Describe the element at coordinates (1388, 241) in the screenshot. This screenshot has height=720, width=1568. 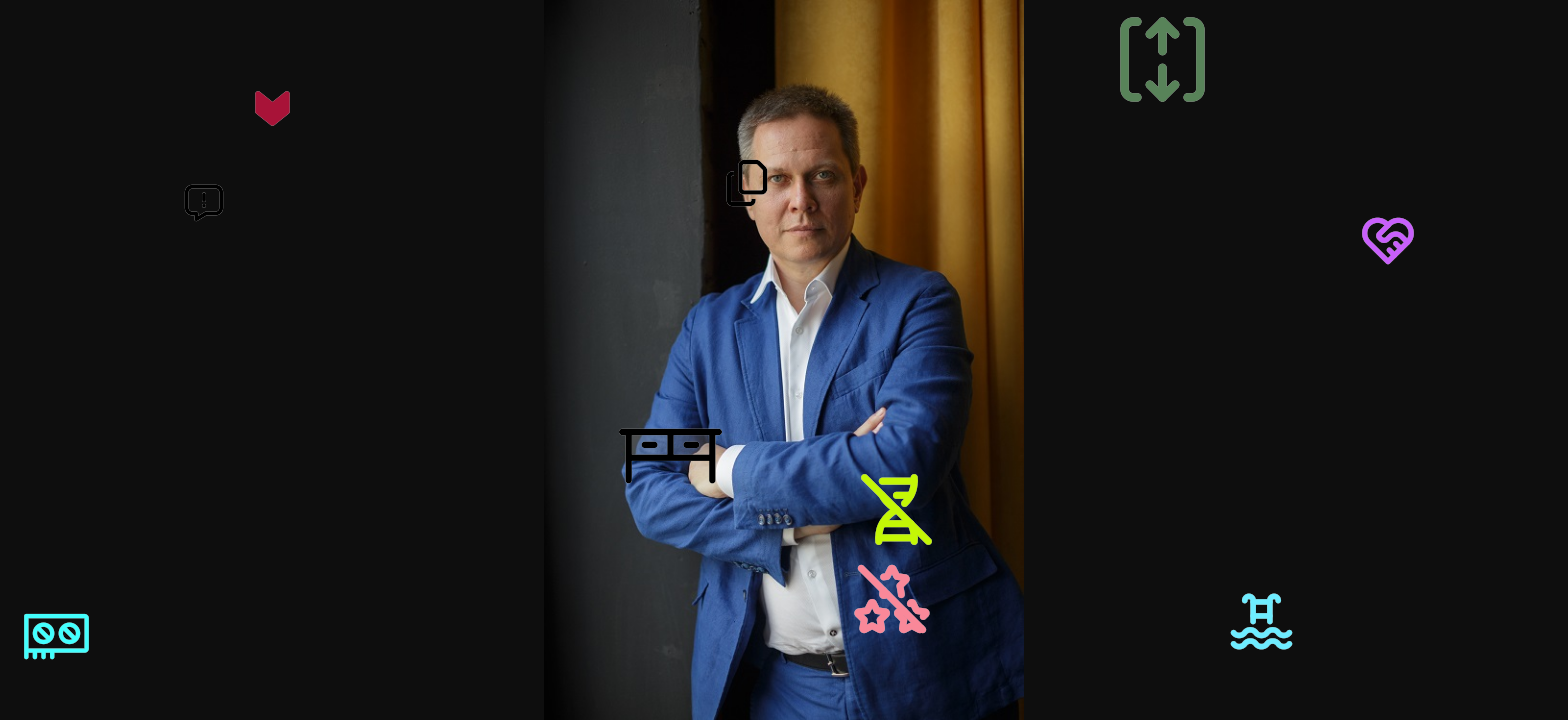
I see `support a charitable cause or donation` at that location.